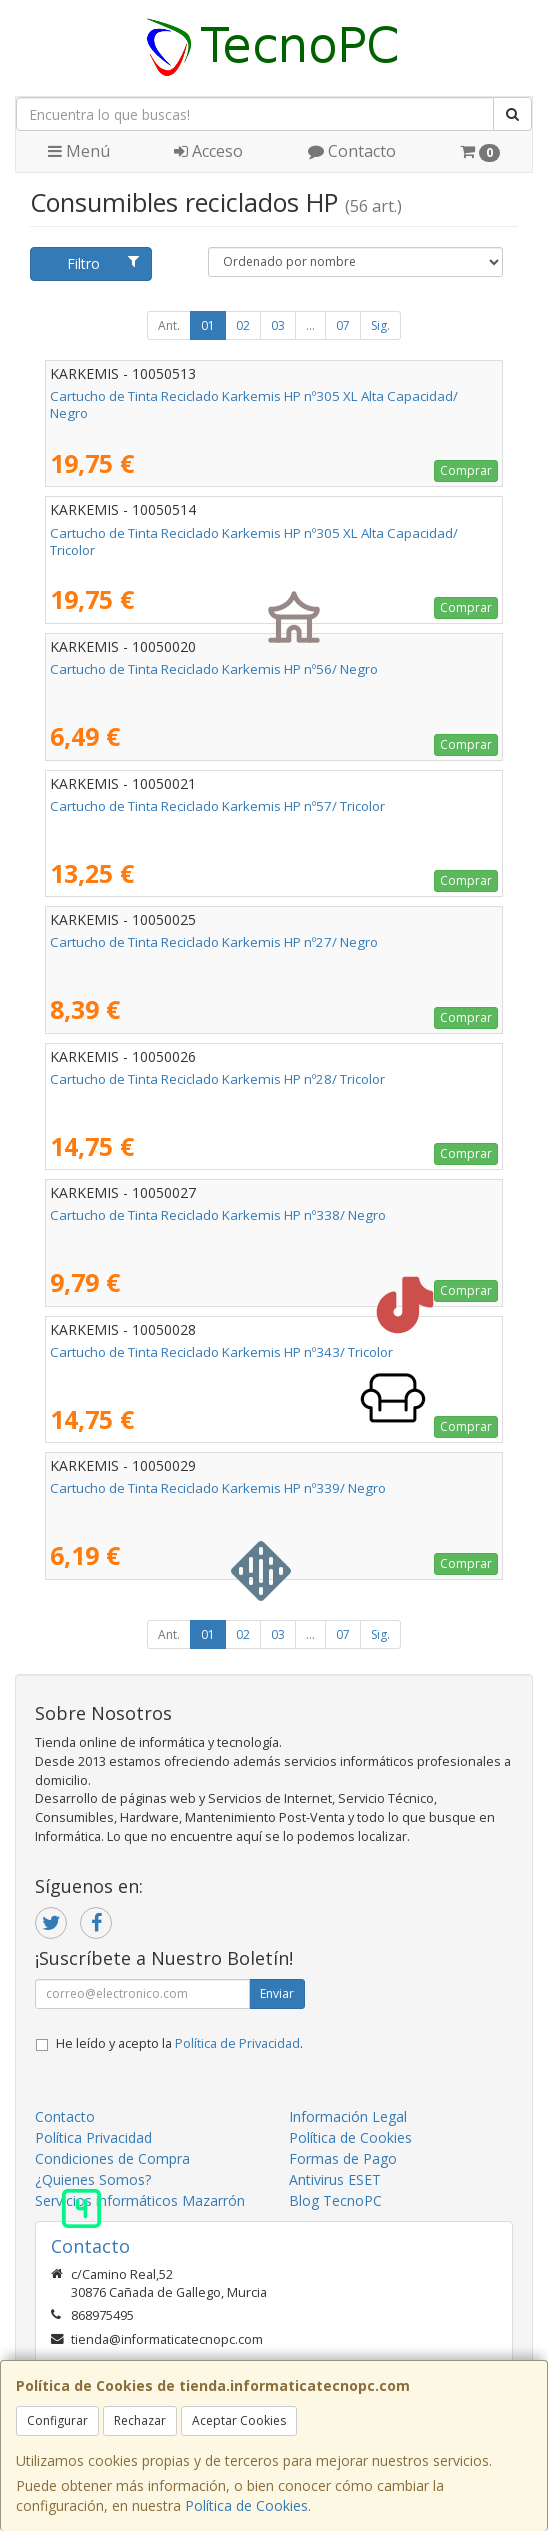 This screenshot has height=2531, width=548. Describe the element at coordinates (393, 1399) in the screenshot. I see `browse furniture or home decor items` at that location.